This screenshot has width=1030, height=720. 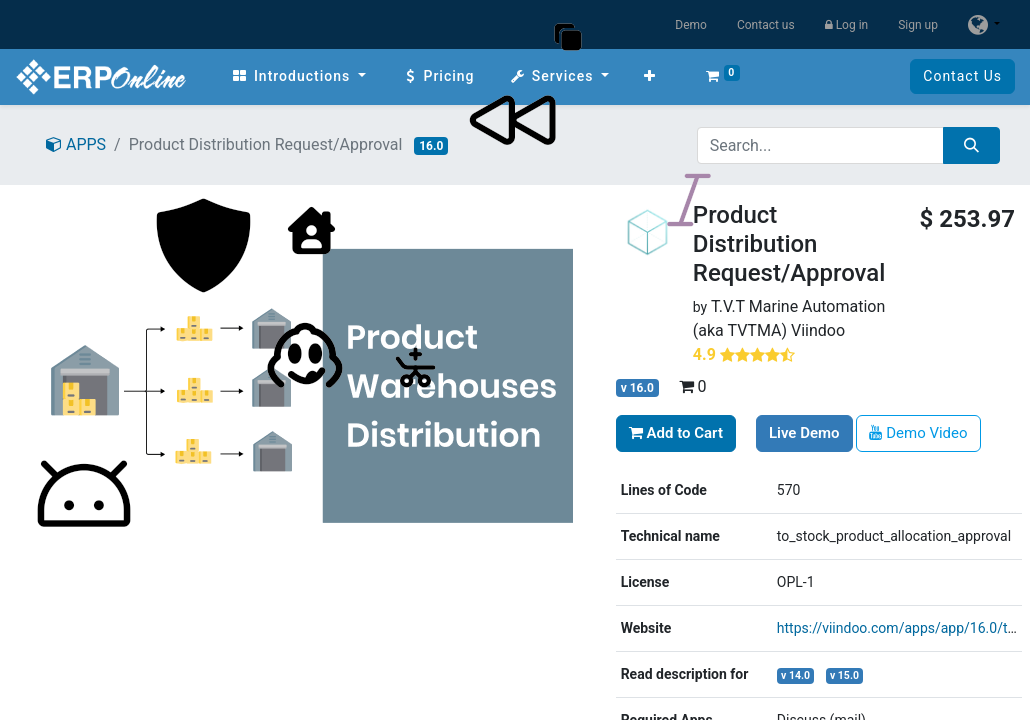 I want to click on indicates a Michelin Bib Gourmand rated restaurant, so click(x=305, y=357).